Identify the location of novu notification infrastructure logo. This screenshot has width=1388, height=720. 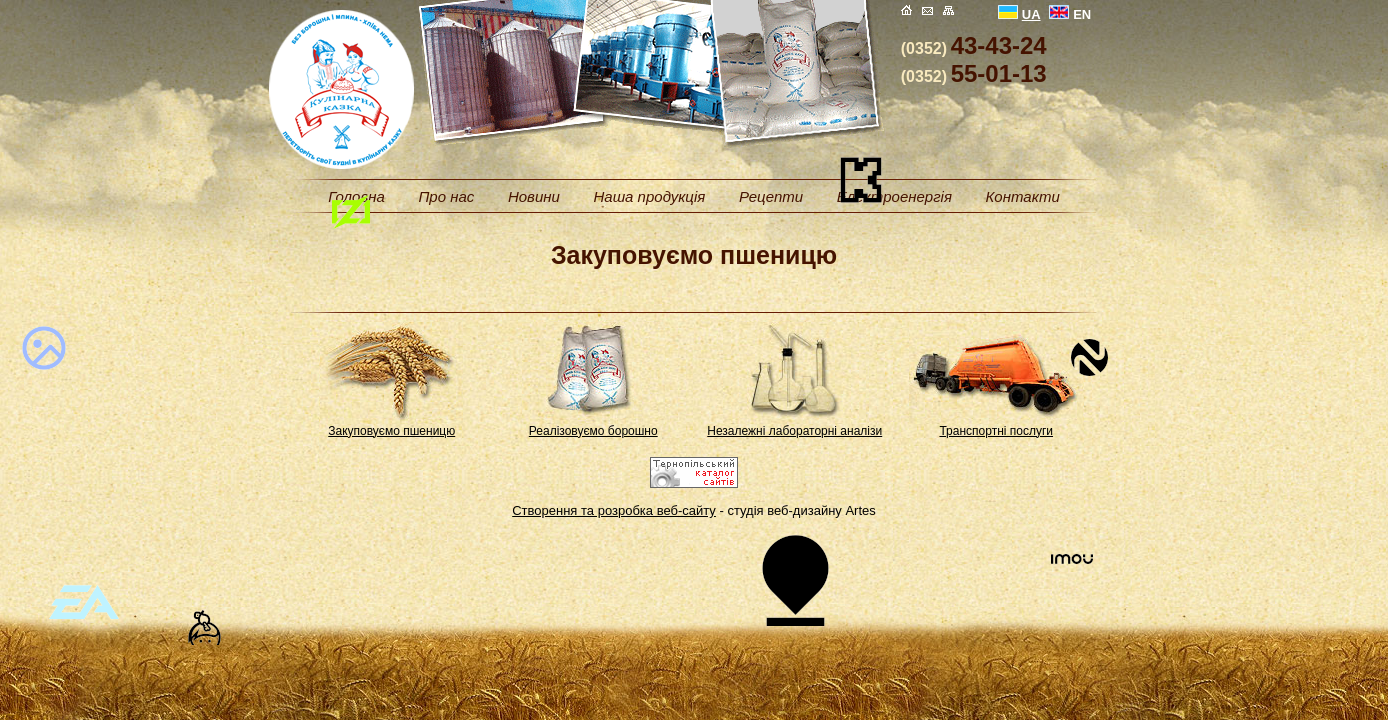
(1089, 357).